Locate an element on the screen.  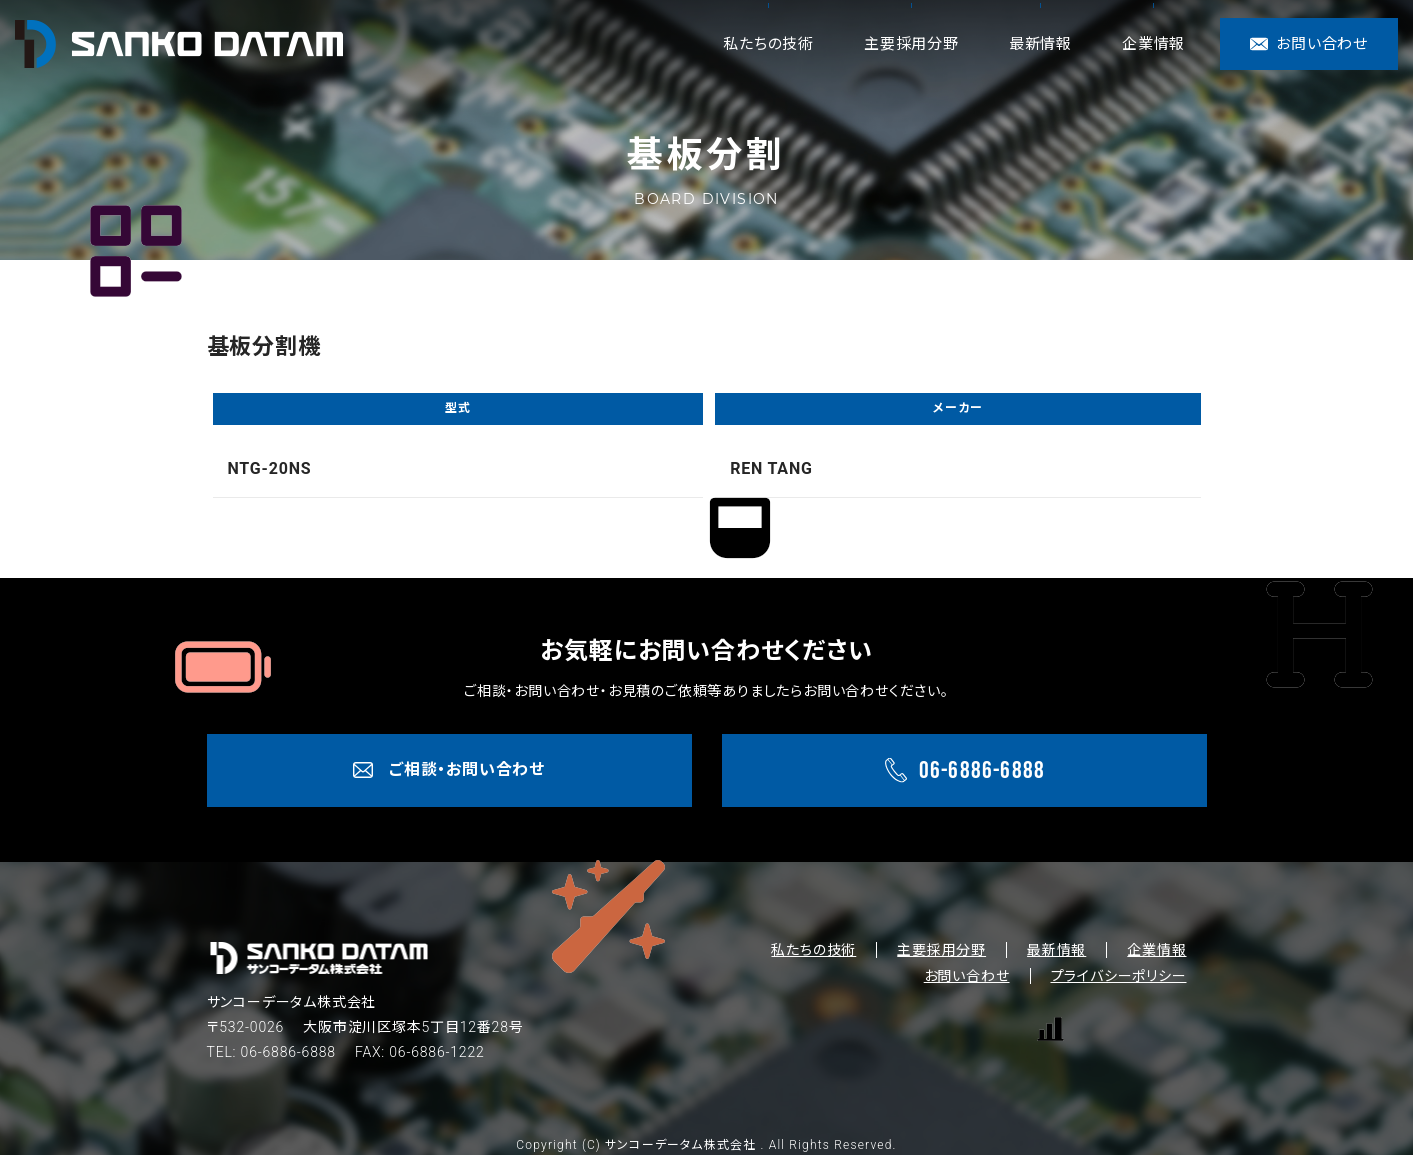
view drink or beverage options is located at coordinates (740, 528).